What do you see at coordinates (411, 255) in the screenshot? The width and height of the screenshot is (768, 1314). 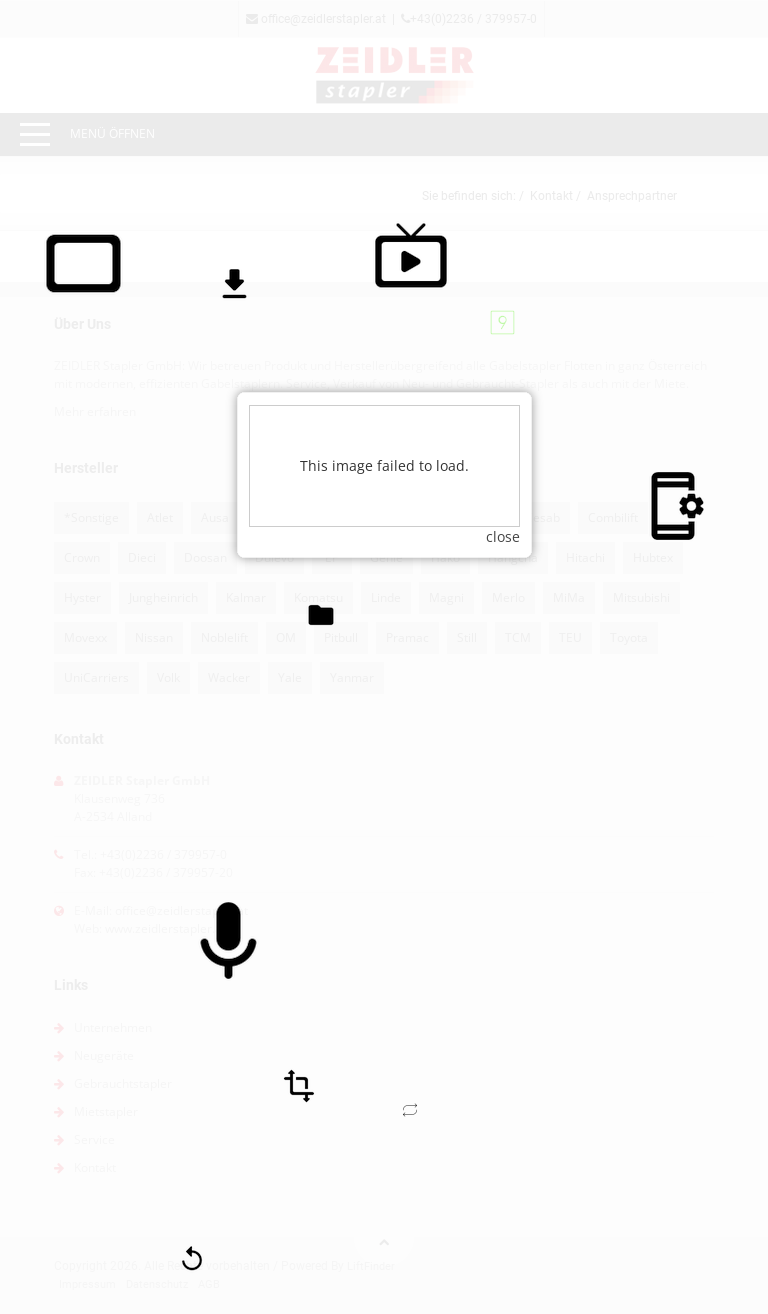 I see `watch live TV or streaming content` at bounding box center [411, 255].